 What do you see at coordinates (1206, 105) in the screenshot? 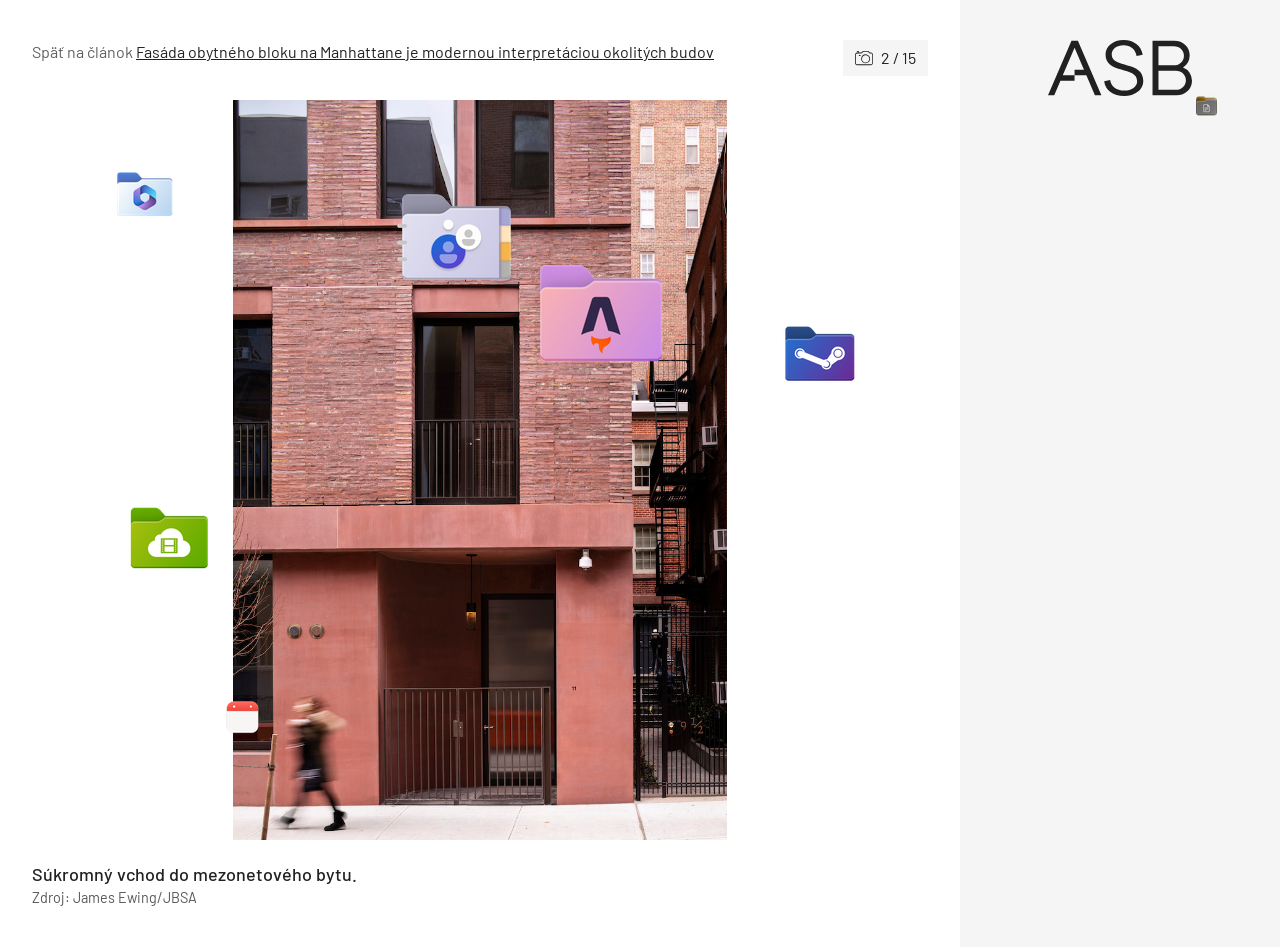
I see `open your documents folder` at bounding box center [1206, 105].